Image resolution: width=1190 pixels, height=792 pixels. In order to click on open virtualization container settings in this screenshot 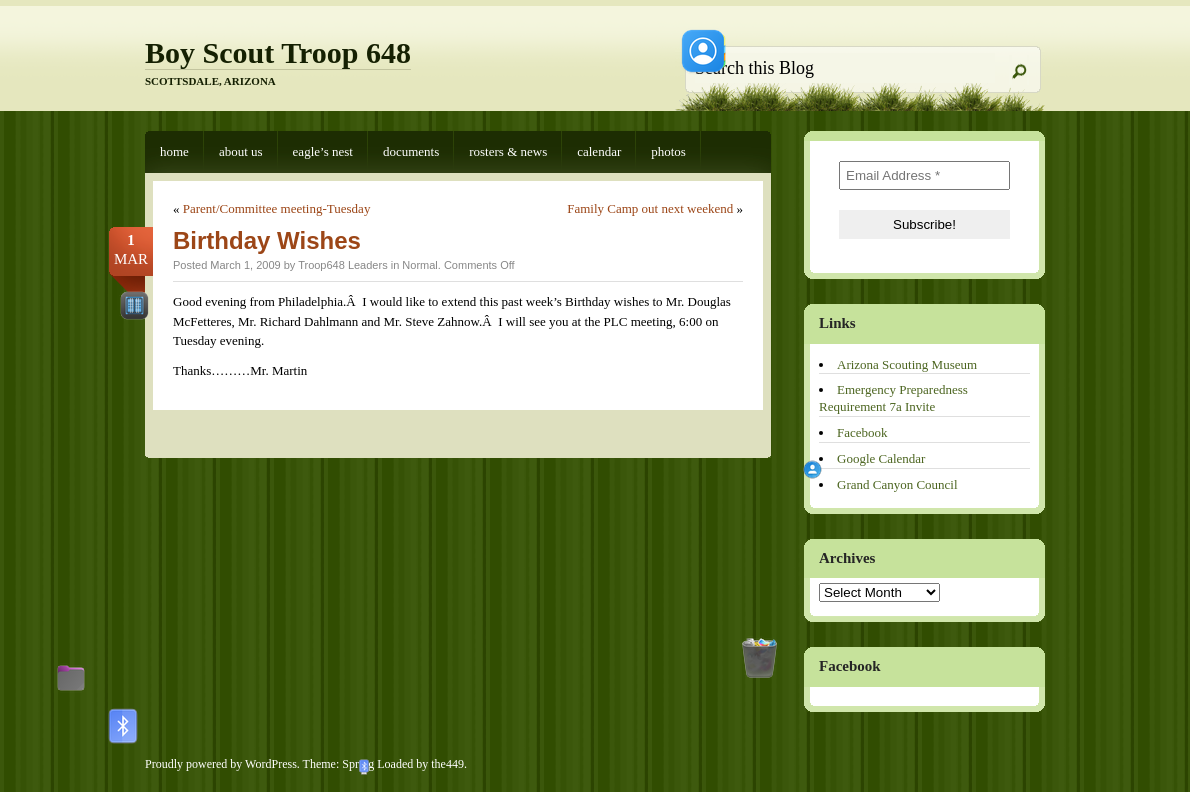, I will do `click(134, 305)`.